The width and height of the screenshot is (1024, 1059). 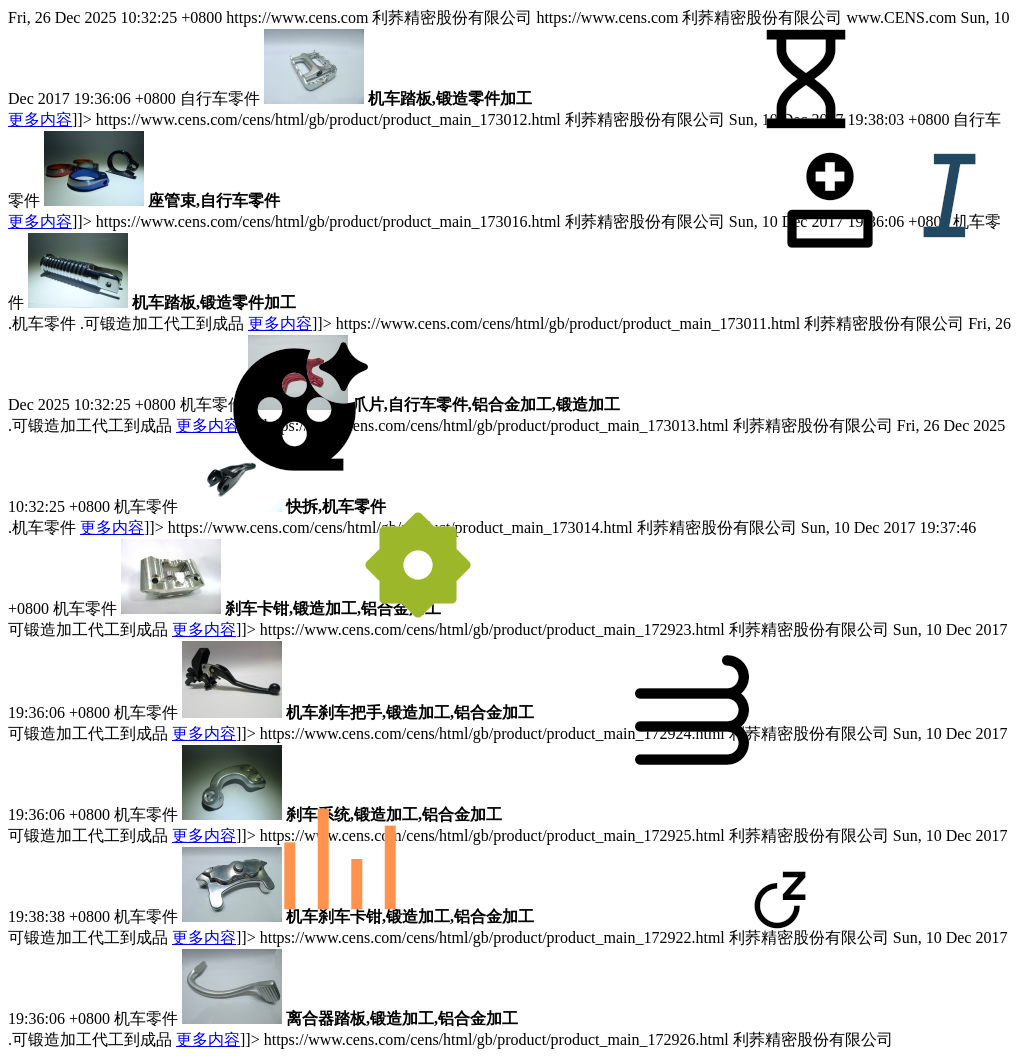 I want to click on access settings or preferences, so click(x=418, y=565).